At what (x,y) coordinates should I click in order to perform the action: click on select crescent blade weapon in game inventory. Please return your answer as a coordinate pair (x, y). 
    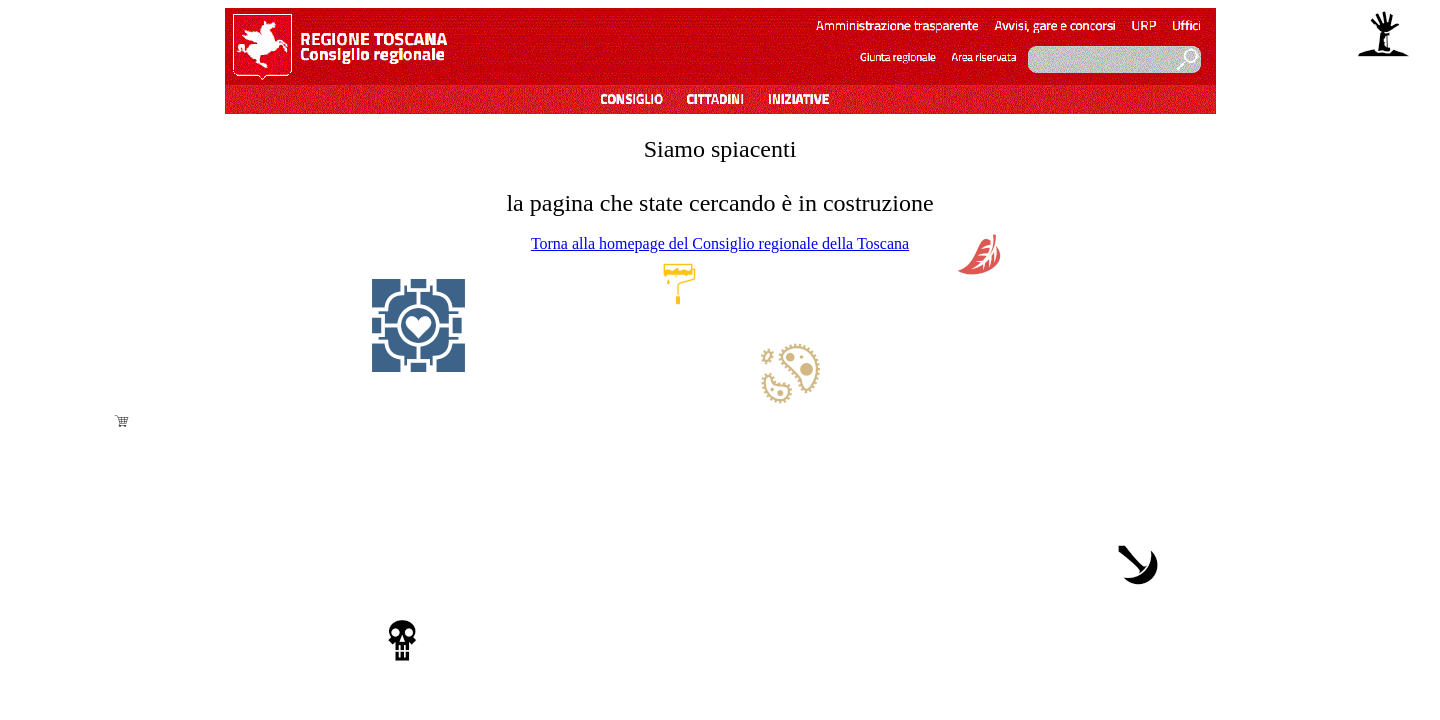
    Looking at the image, I should click on (1138, 565).